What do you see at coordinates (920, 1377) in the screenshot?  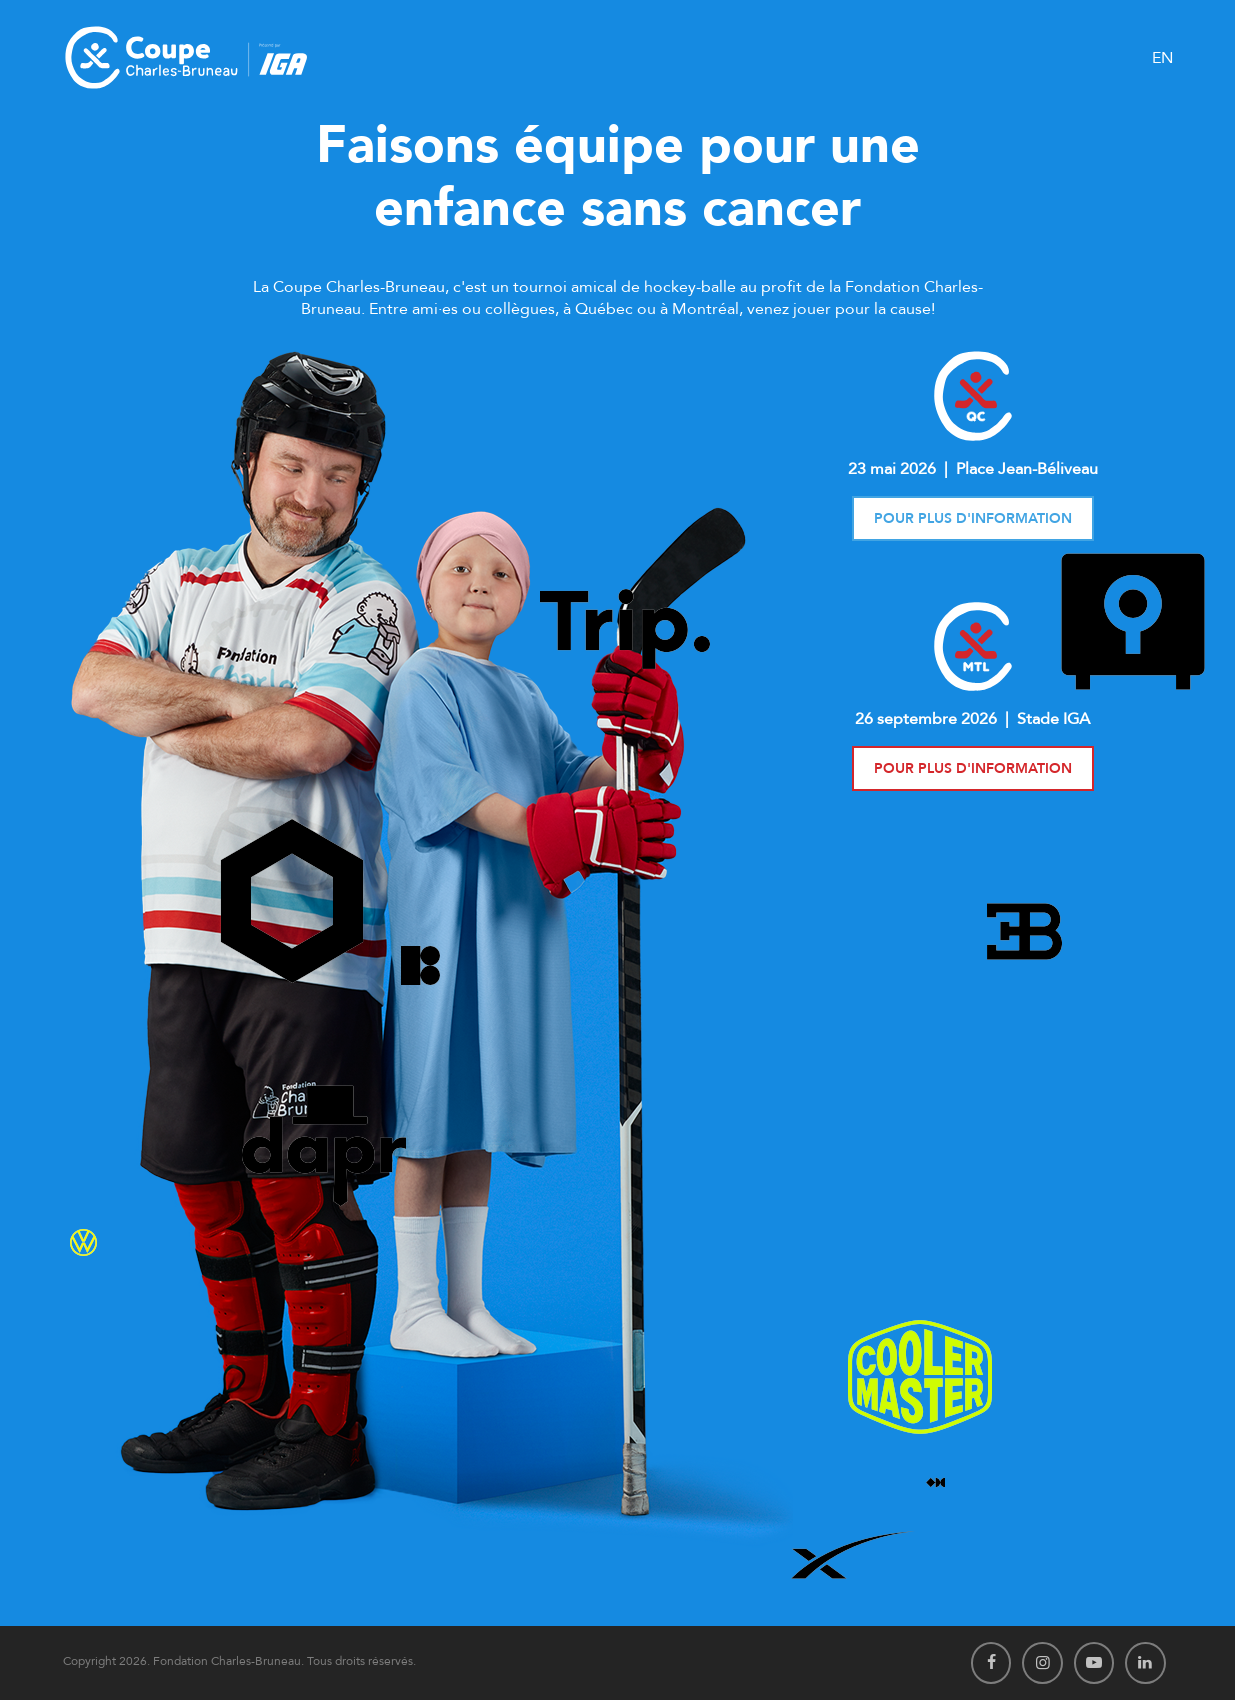 I see `Cooler Master brand logo` at bounding box center [920, 1377].